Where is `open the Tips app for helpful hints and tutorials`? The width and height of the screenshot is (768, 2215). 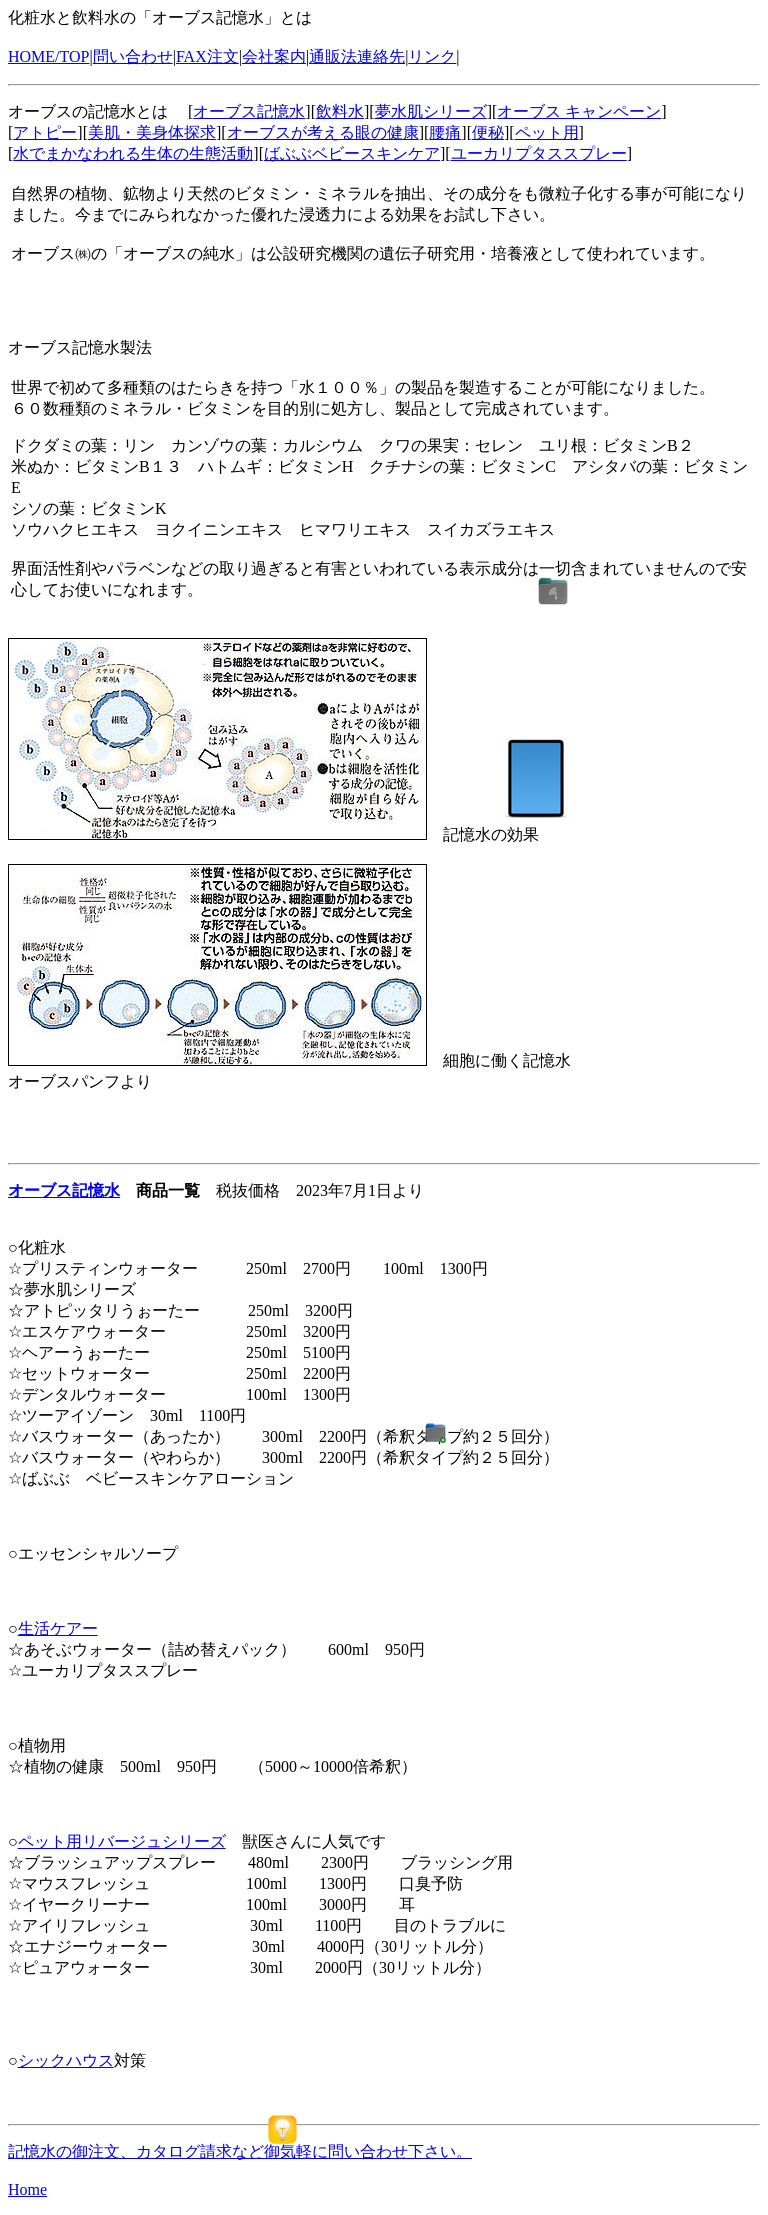
open the Tips app for helpful hints and tutorials is located at coordinates (282, 2129).